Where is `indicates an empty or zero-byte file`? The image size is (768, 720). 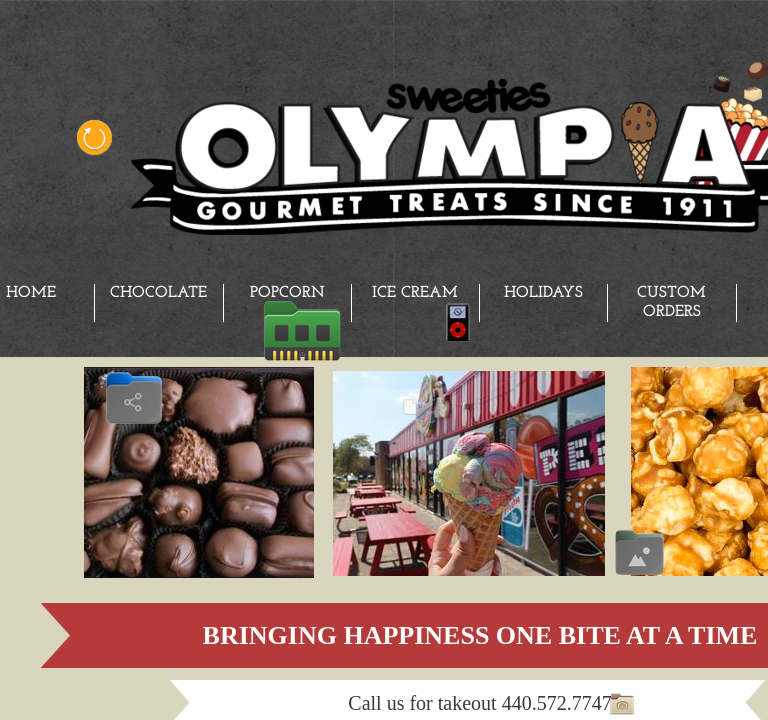 indicates an empty or zero-byte file is located at coordinates (410, 407).